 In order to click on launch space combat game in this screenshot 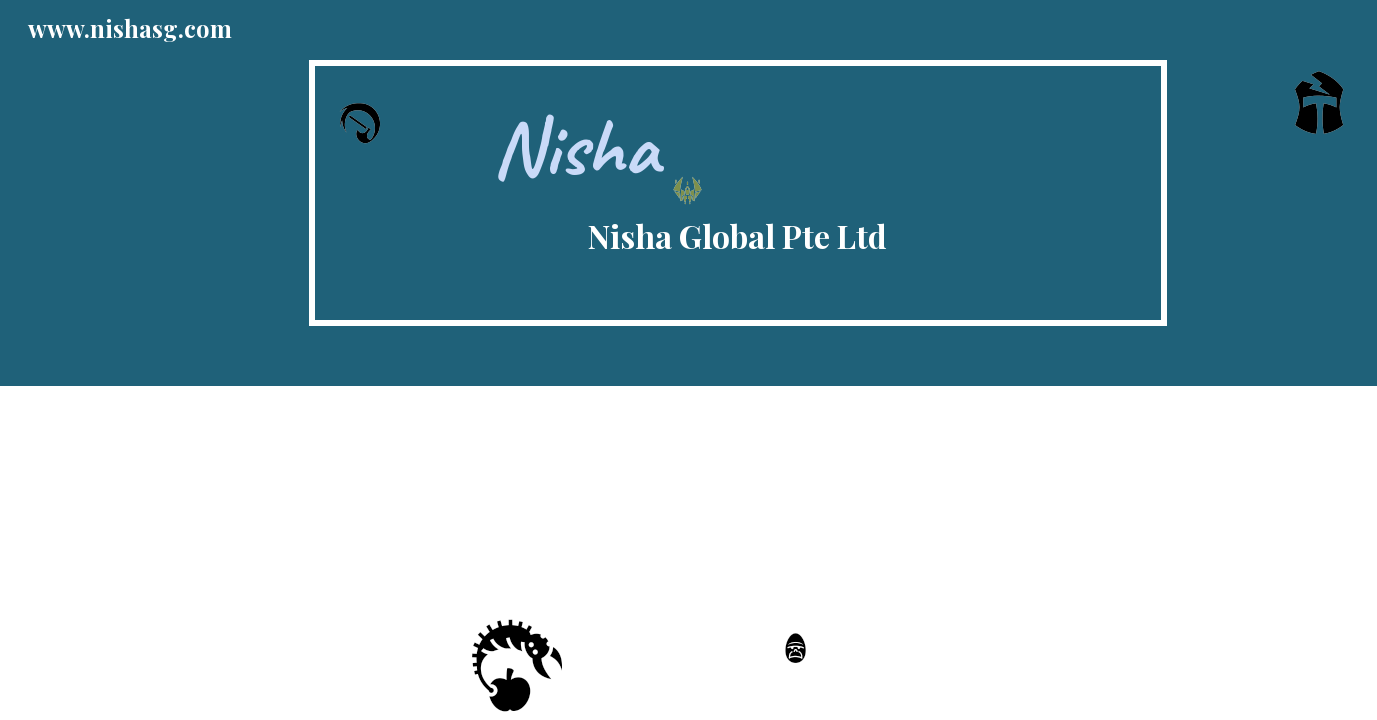, I will do `click(687, 190)`.